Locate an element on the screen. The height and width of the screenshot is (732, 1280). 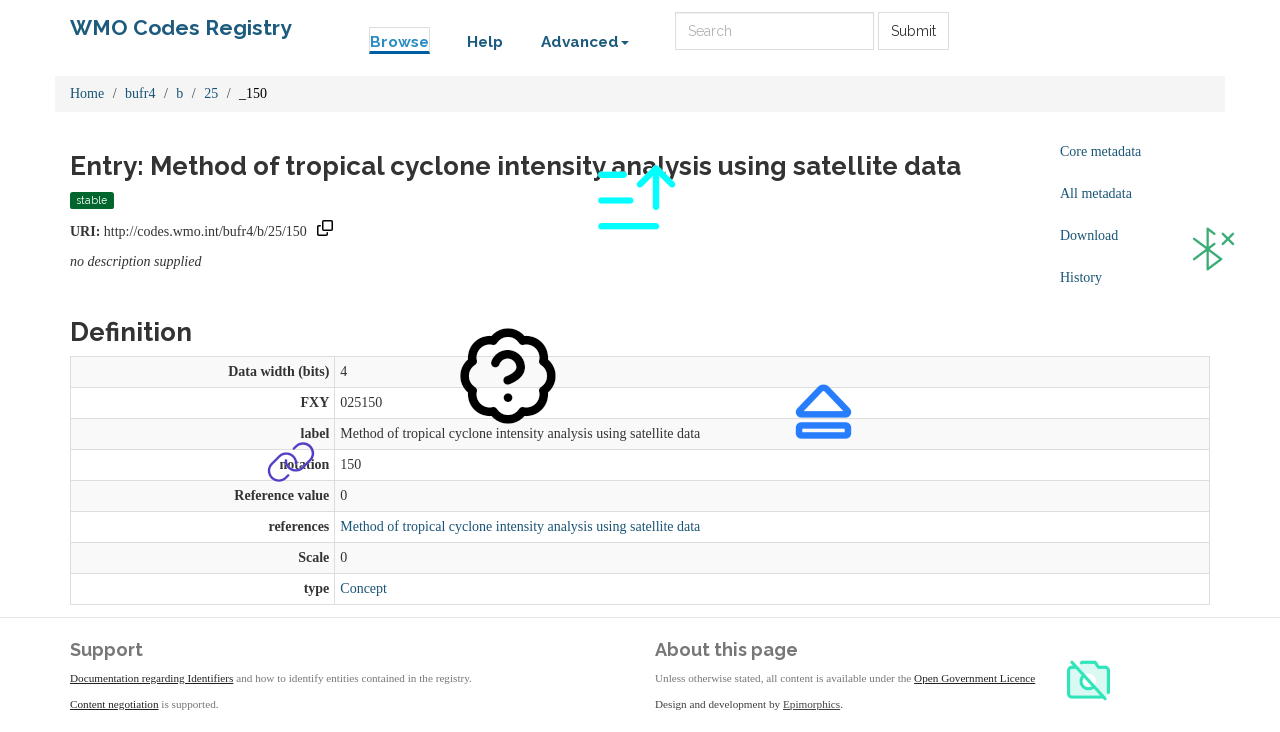
access help or FAQ section is located at coordinates (508, 376).